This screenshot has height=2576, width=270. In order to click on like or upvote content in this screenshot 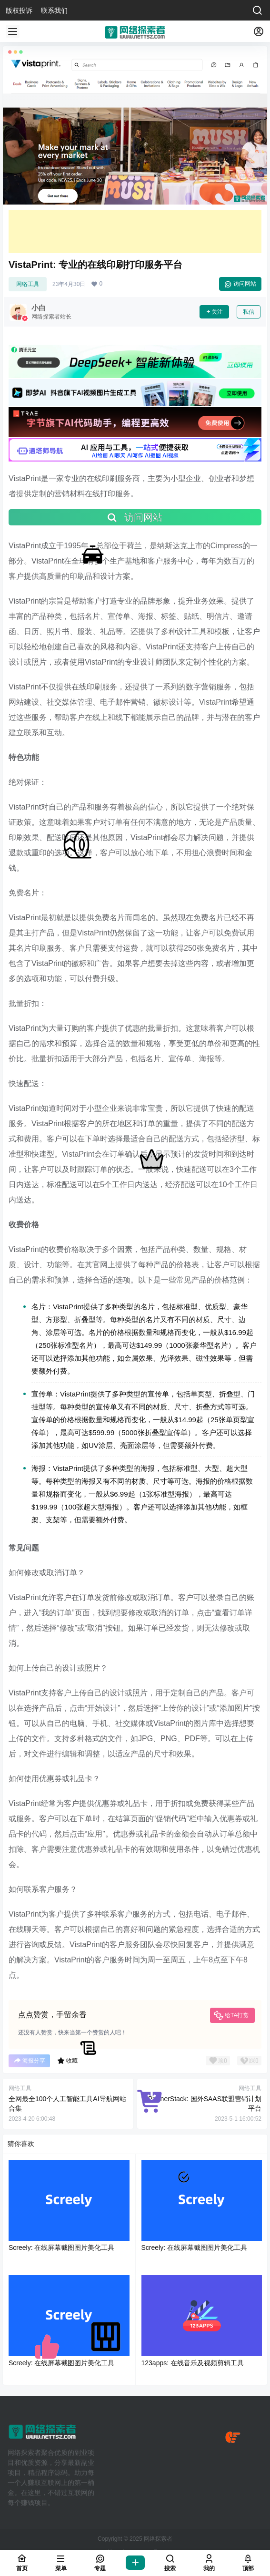, I will do `click(47, 2347)`.